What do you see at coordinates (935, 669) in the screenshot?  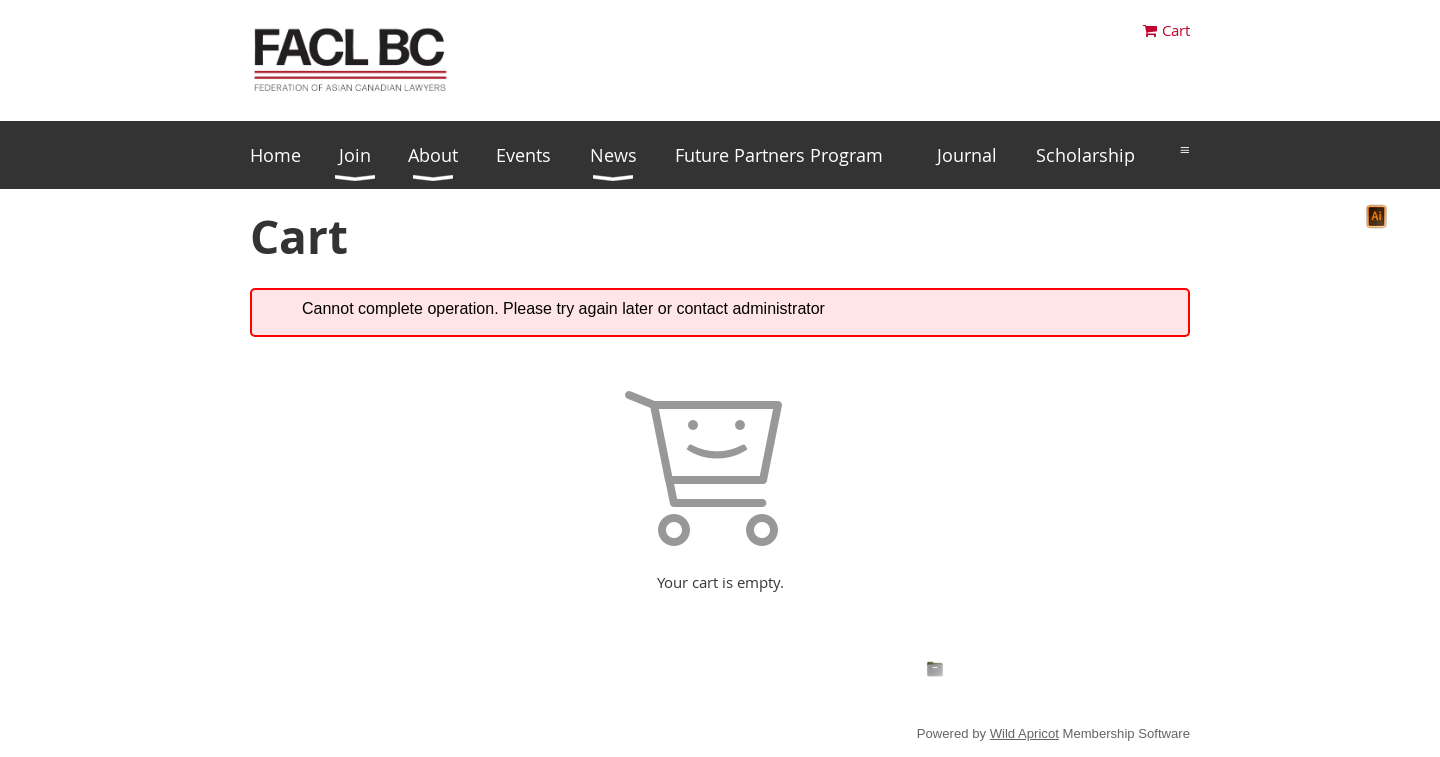 I see `open the file manager application` at bounding box center [935, 669].